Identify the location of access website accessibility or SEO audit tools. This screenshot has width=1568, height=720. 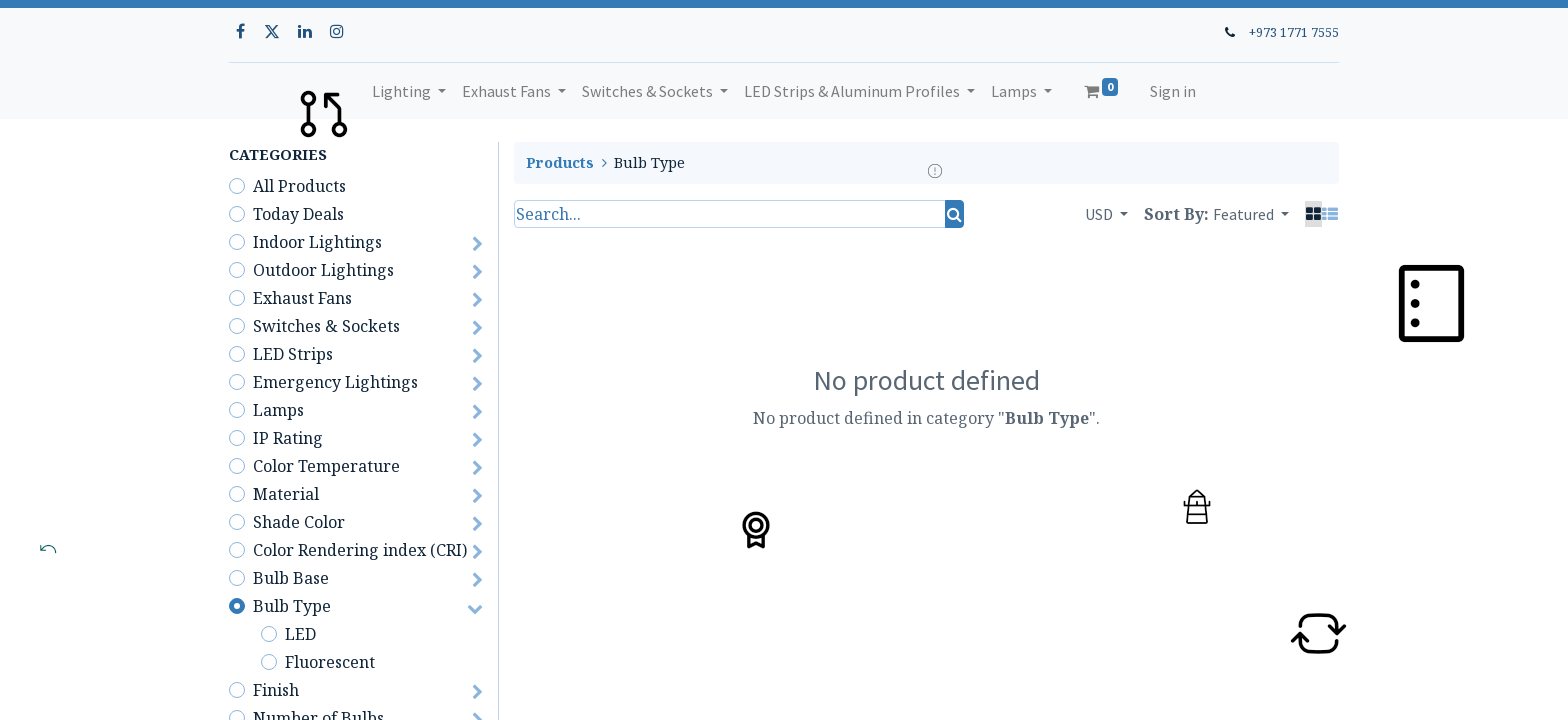
(1197, 508).